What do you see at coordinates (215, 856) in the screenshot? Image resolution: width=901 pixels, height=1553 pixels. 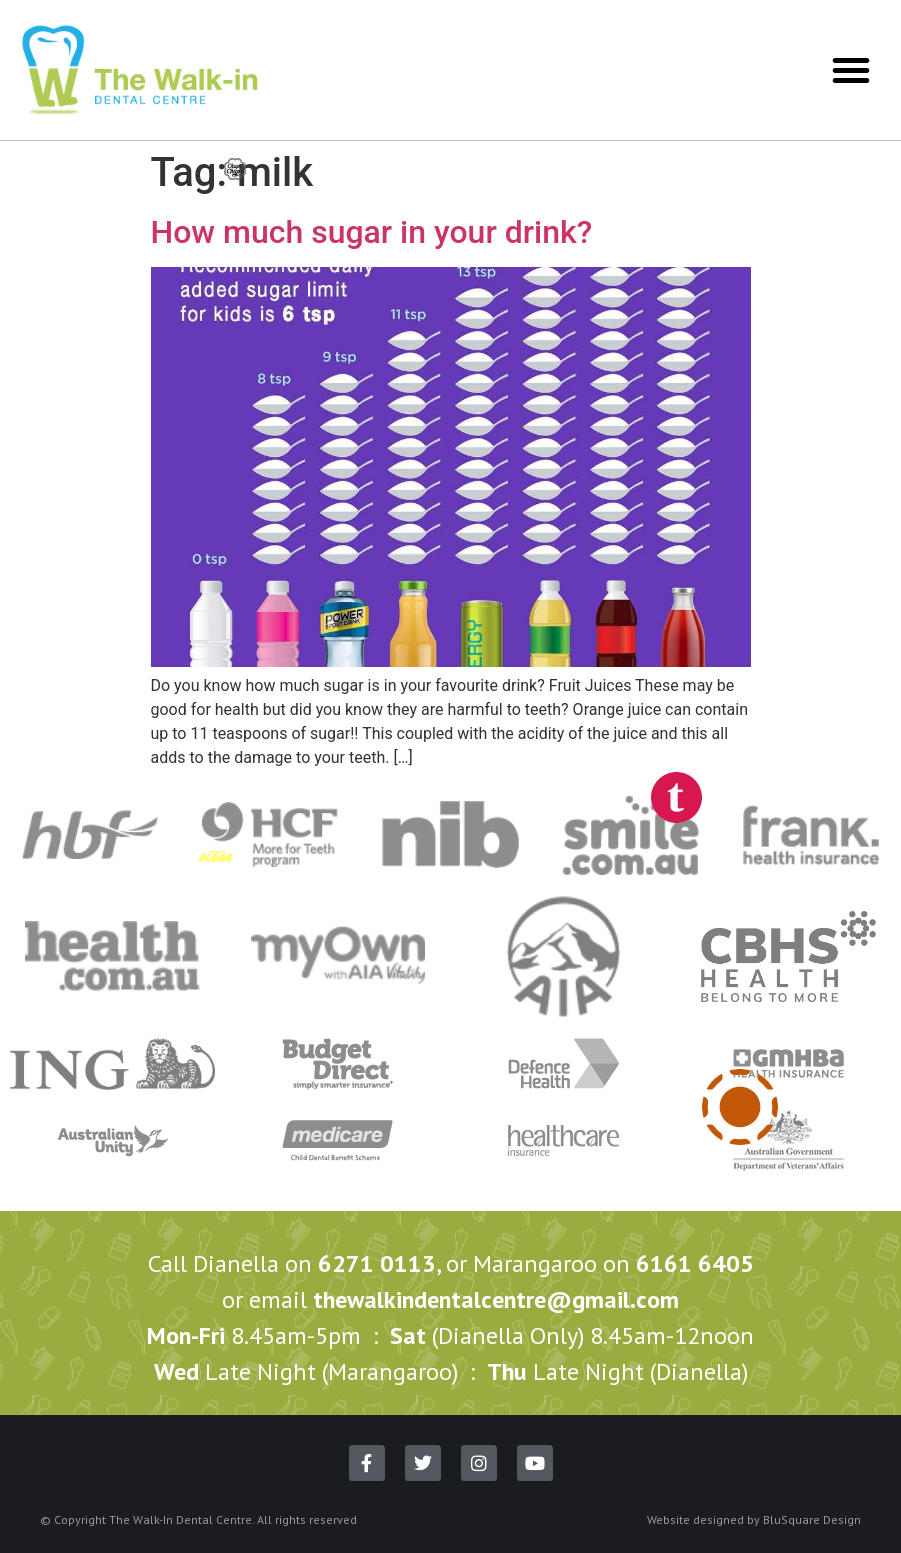 I see `KTM brand logo` at bounding box center [215, 856].